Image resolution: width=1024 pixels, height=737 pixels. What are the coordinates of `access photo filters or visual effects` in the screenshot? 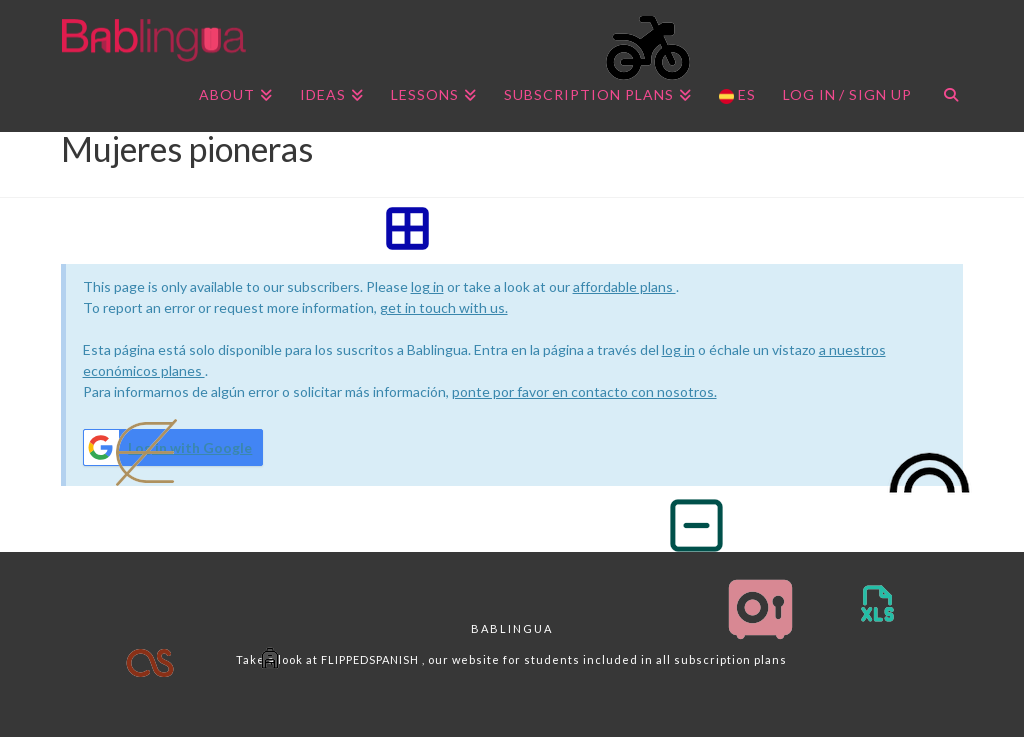 It's located at (929, 474).